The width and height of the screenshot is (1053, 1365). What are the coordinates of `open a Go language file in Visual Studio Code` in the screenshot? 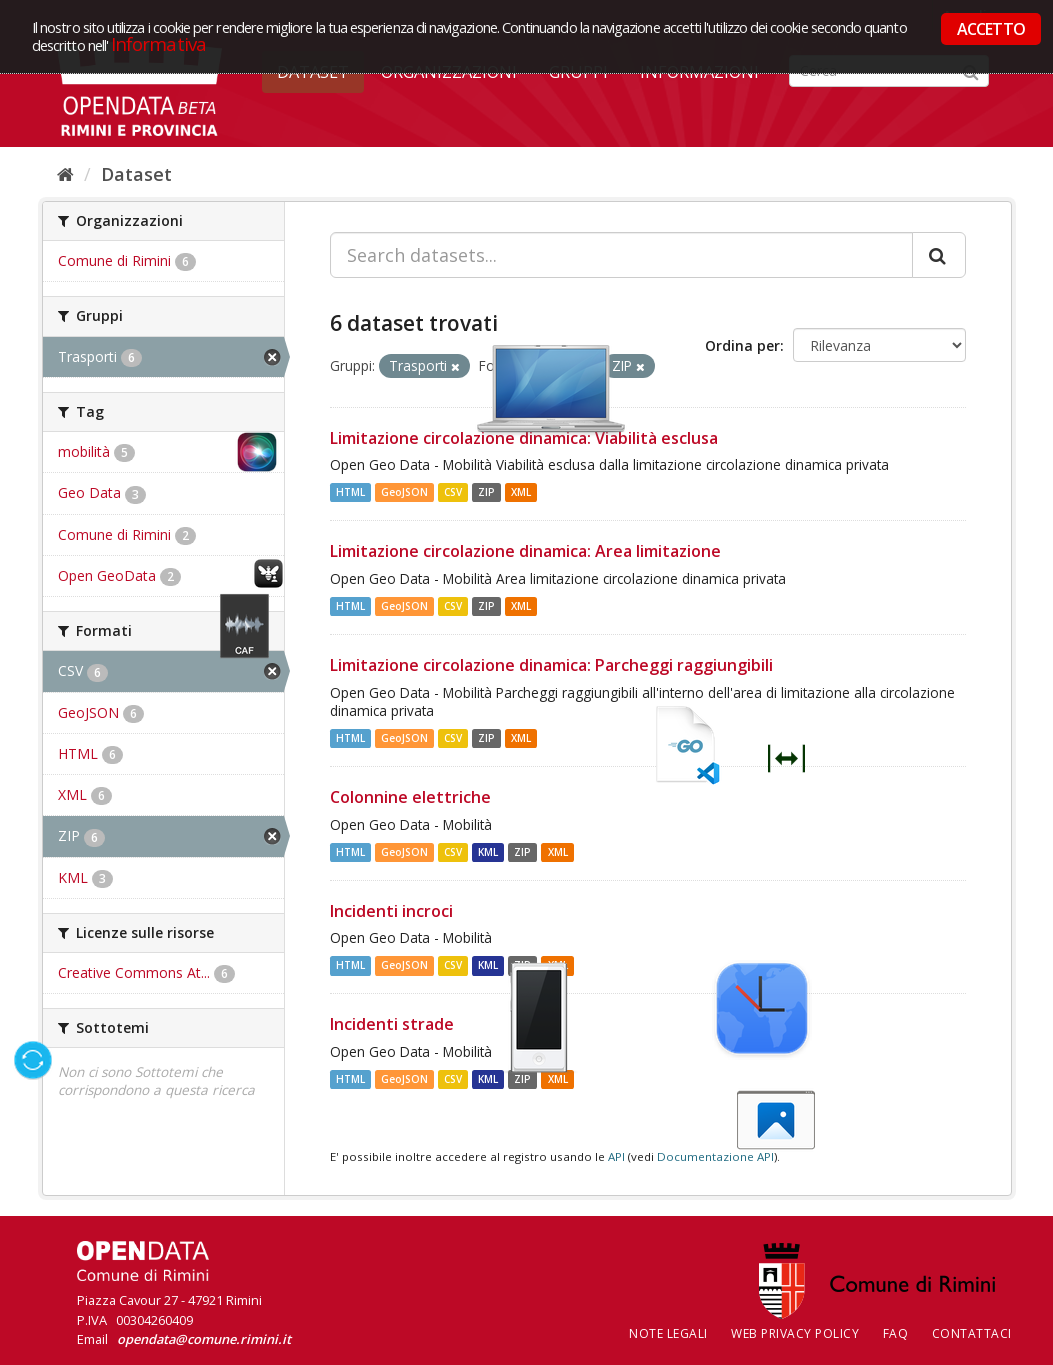 It's located at (685, 745).